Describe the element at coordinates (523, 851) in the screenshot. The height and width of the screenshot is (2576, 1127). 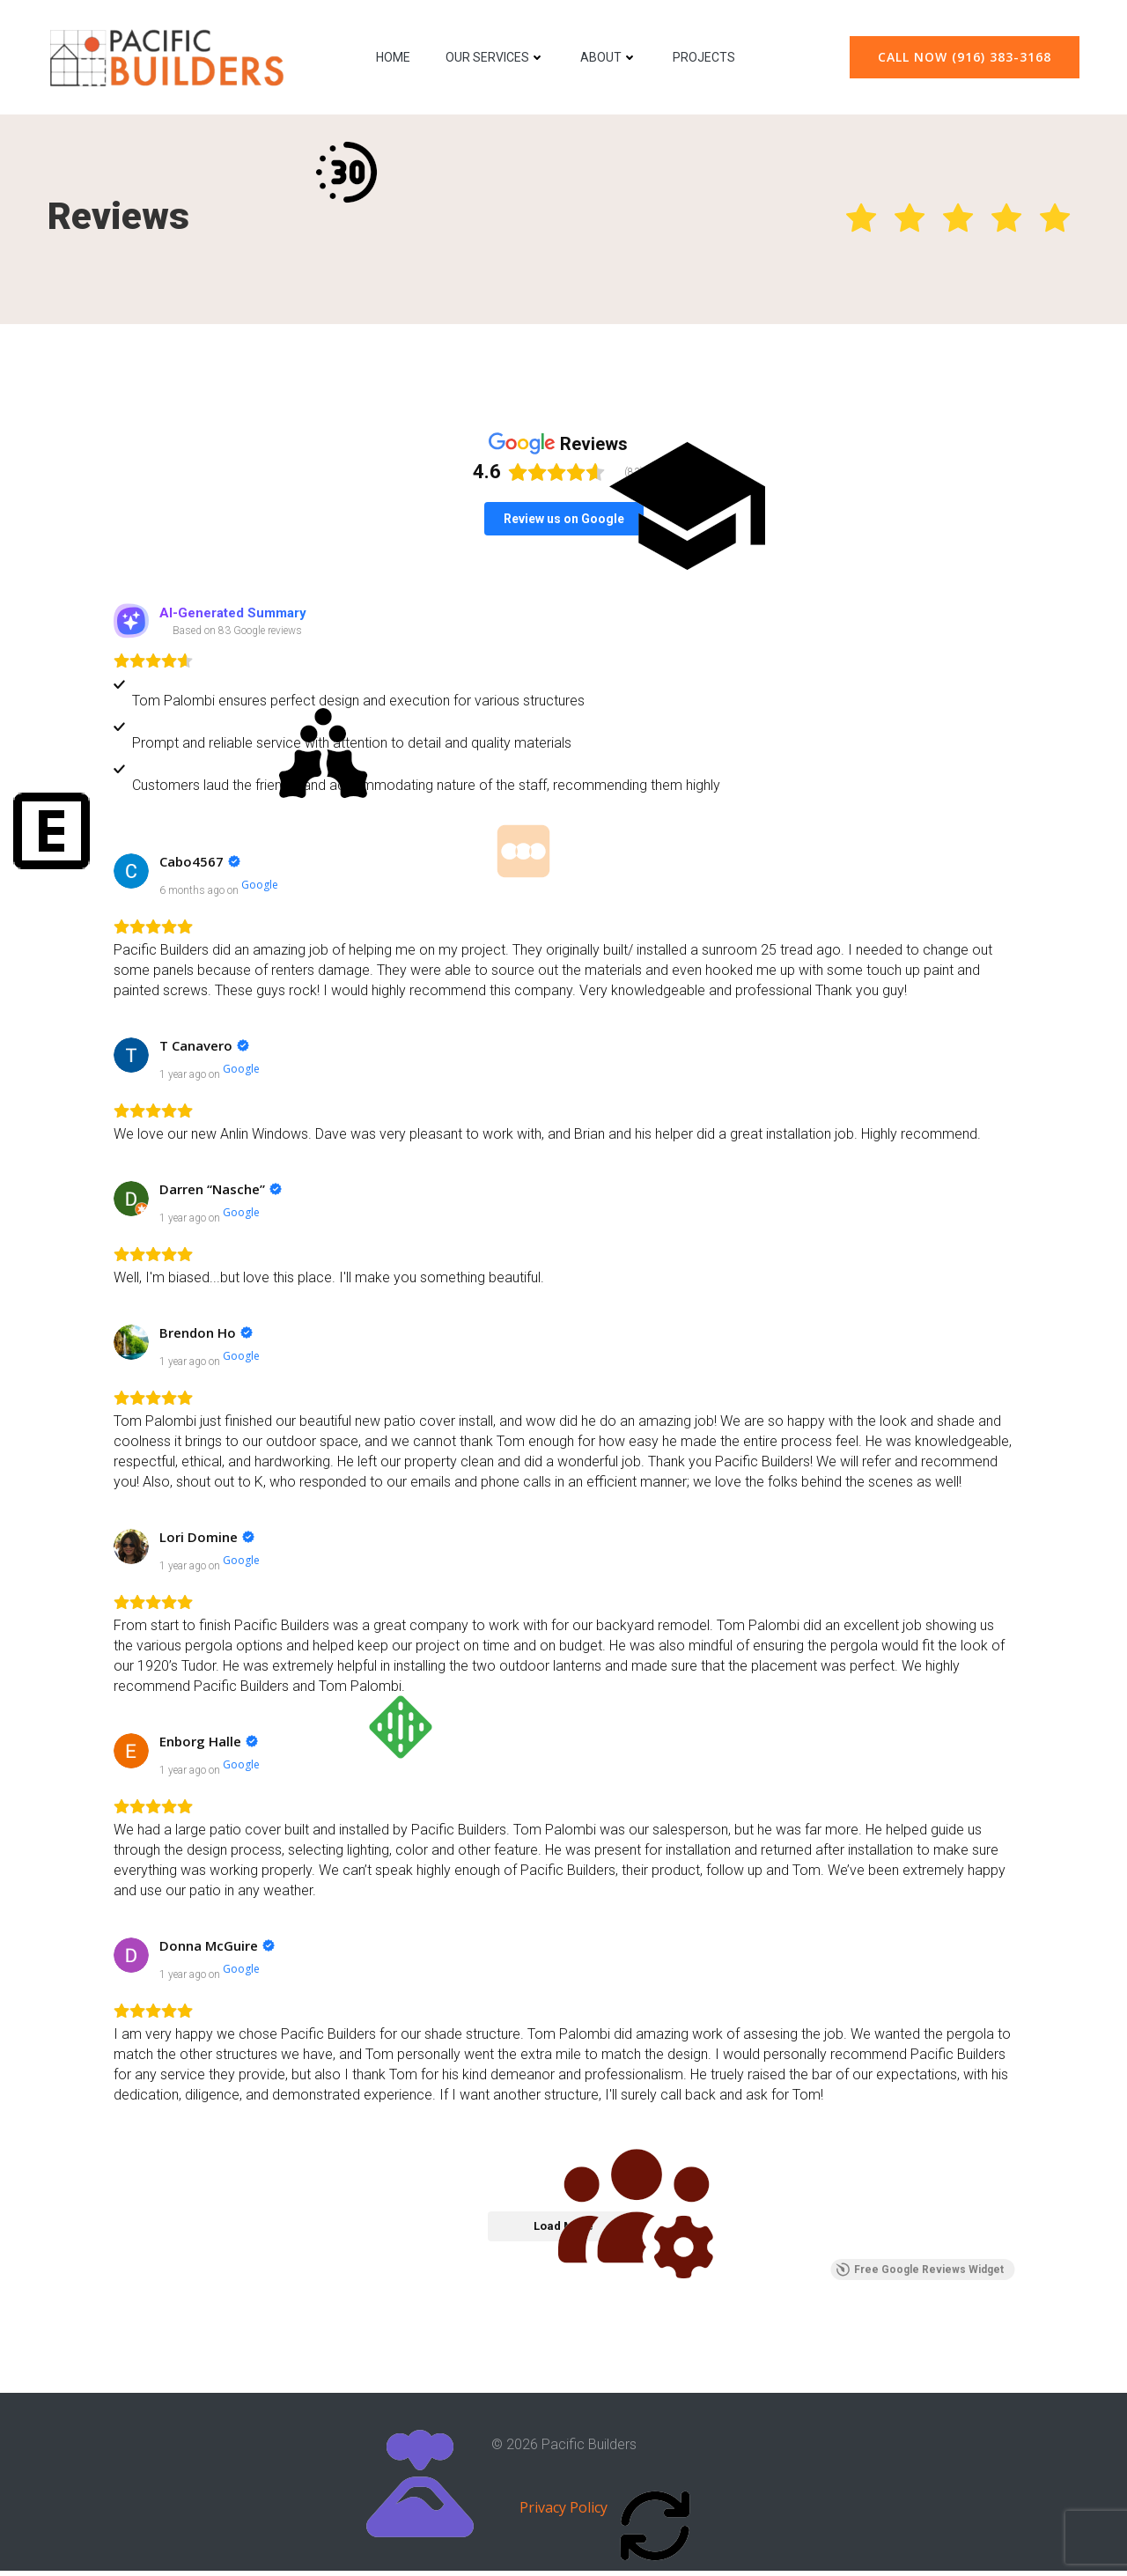
I see `open the Letterboxd app` at that location.